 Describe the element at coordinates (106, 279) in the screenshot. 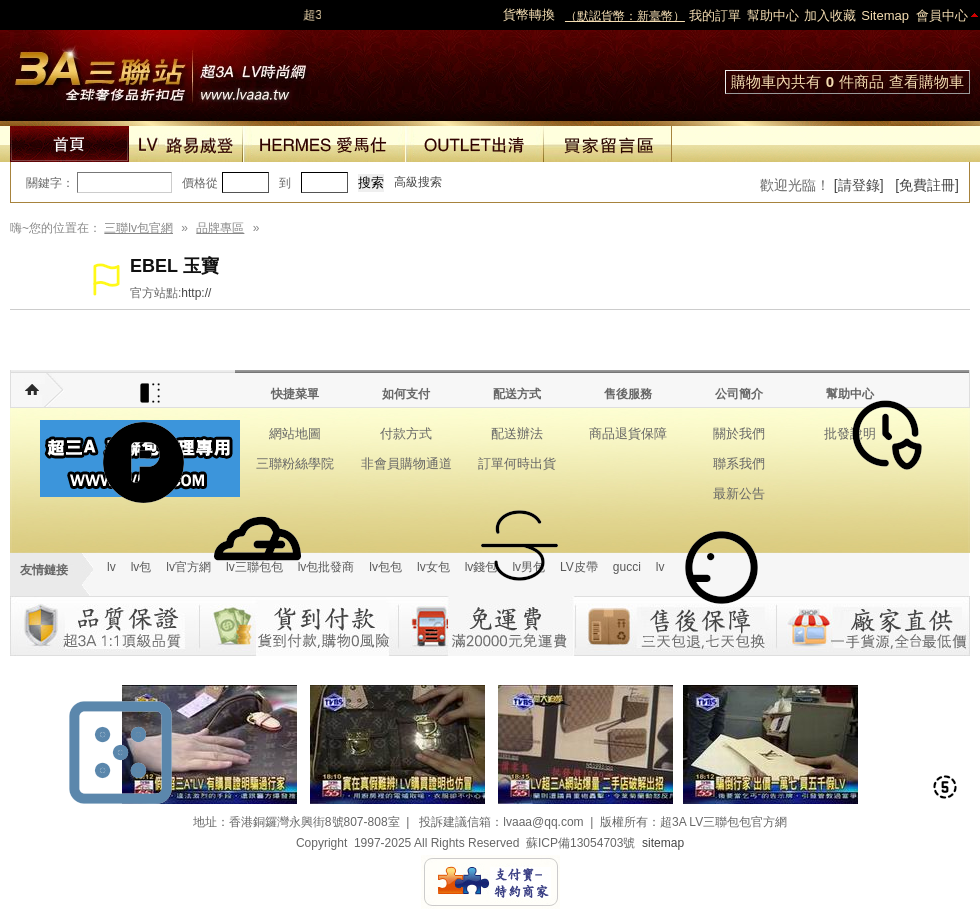

I see `flag or report content` at that location.